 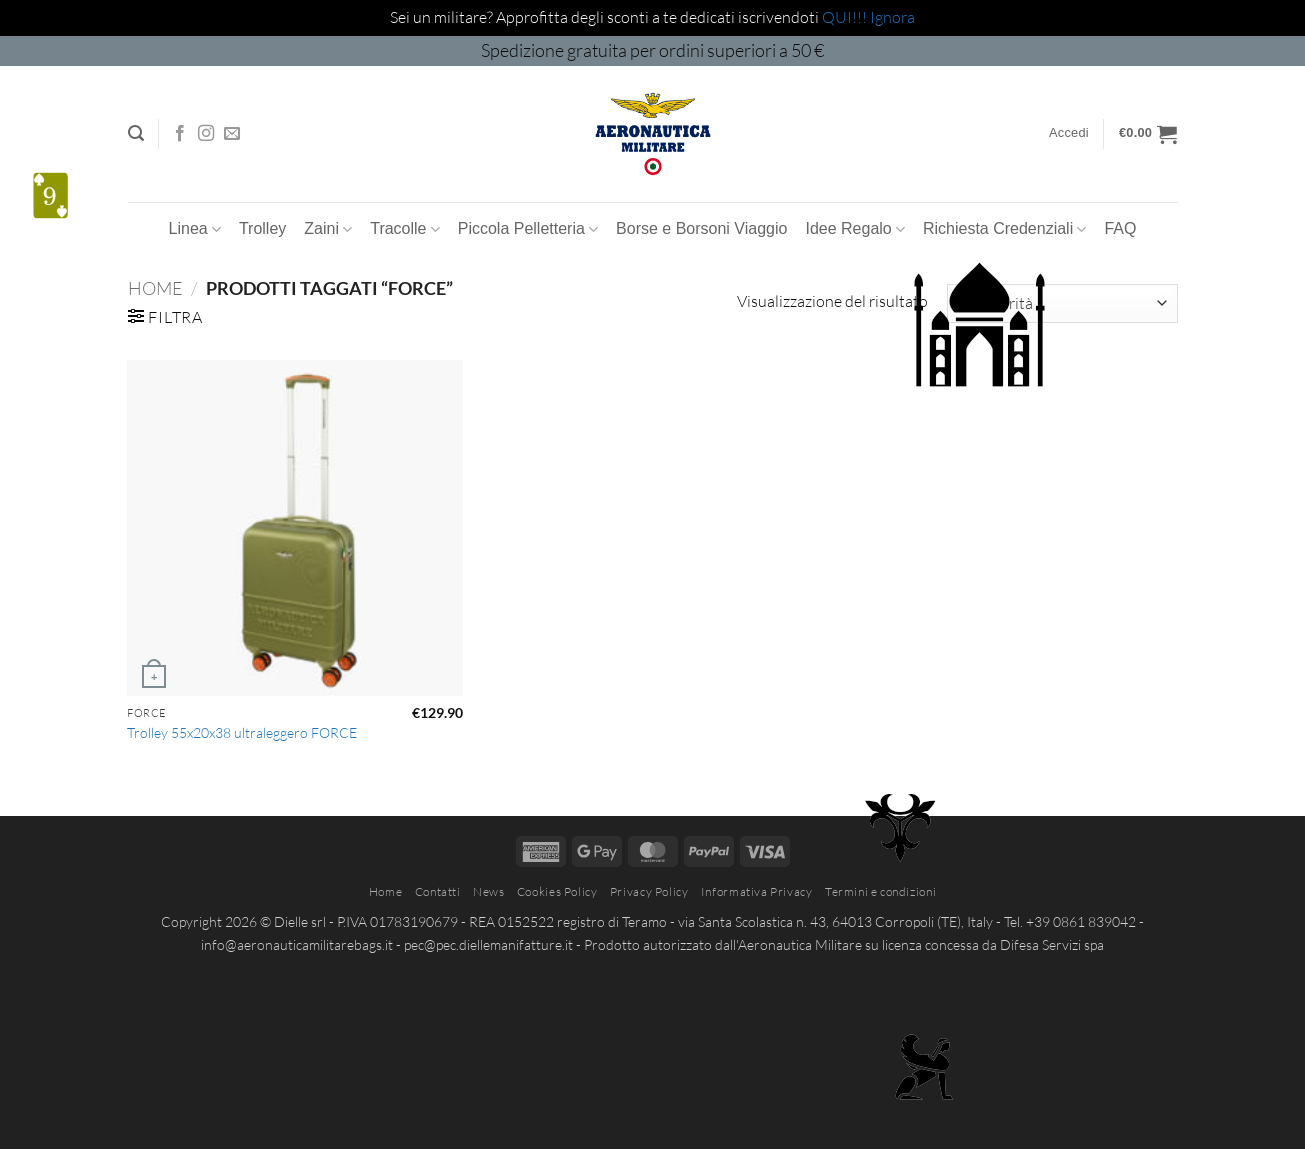 What do you see at coordinates (50, 195) in the screenshot?
I see `select the 9 of spades card` at bounding box center [50, 195].